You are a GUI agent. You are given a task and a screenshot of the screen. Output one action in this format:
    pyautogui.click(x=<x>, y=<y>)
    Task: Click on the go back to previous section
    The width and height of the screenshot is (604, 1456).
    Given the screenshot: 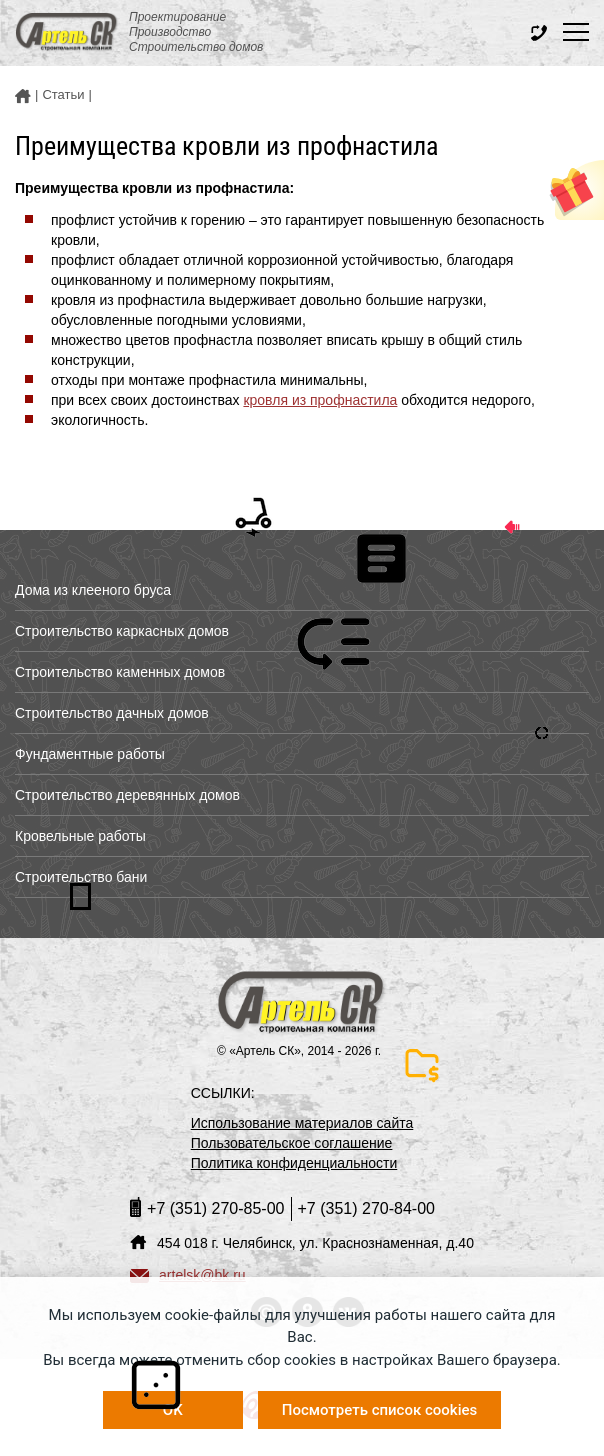 What is the action you would take?
    pyautogui.click(x=512, y=527)
    